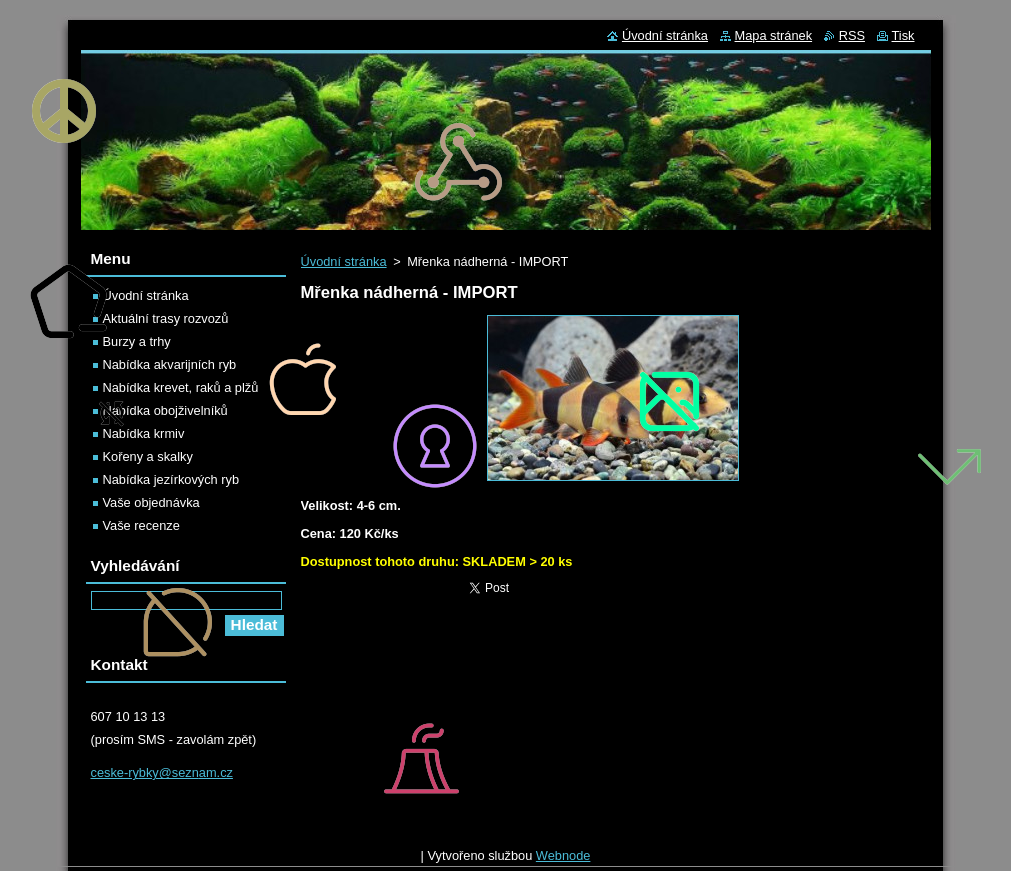  Describe the element at coordinates (421, 763) in the screenshot. I see `view nuclear power plant information` at that location.